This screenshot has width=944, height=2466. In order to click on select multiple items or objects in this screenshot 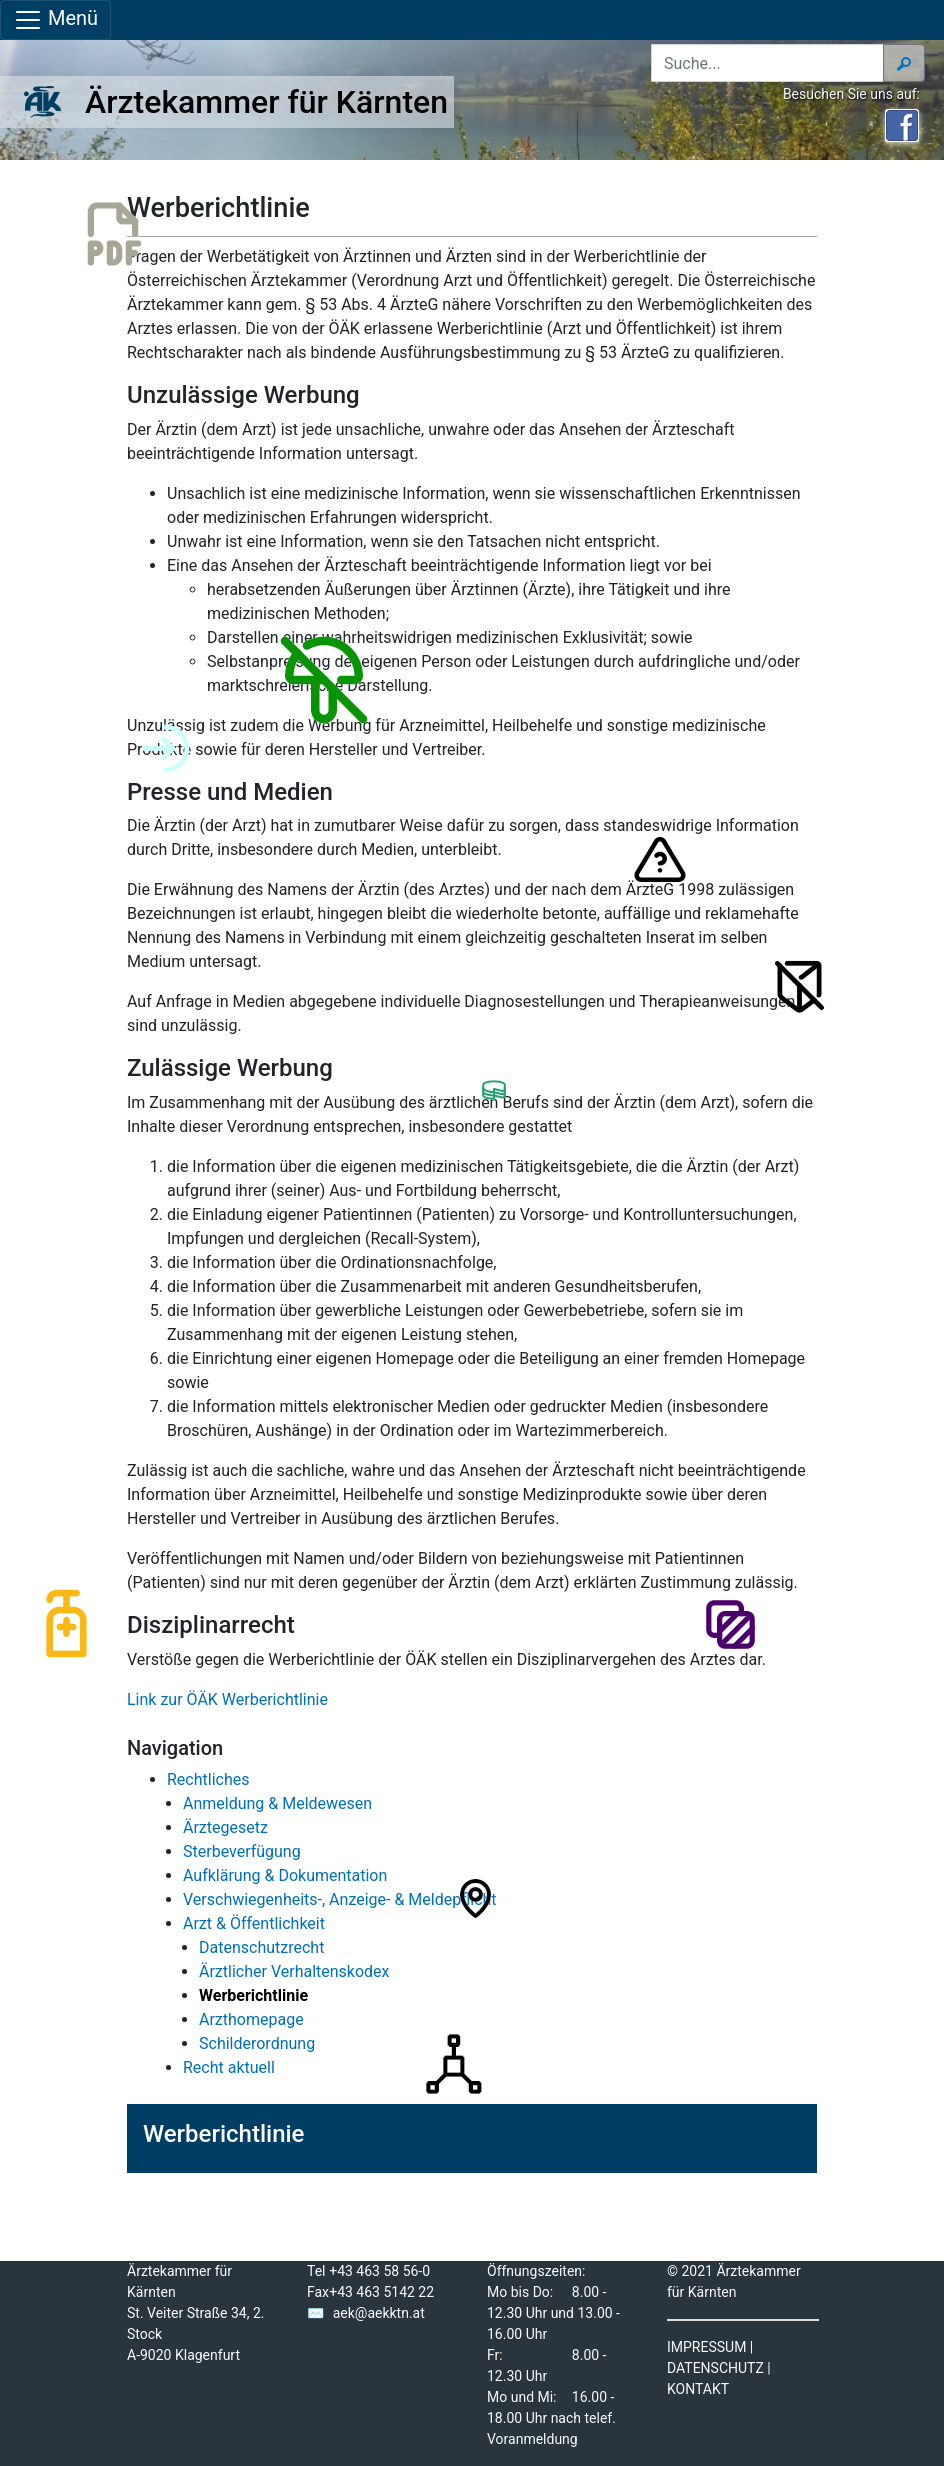, I will do `click(730, 1624)`.